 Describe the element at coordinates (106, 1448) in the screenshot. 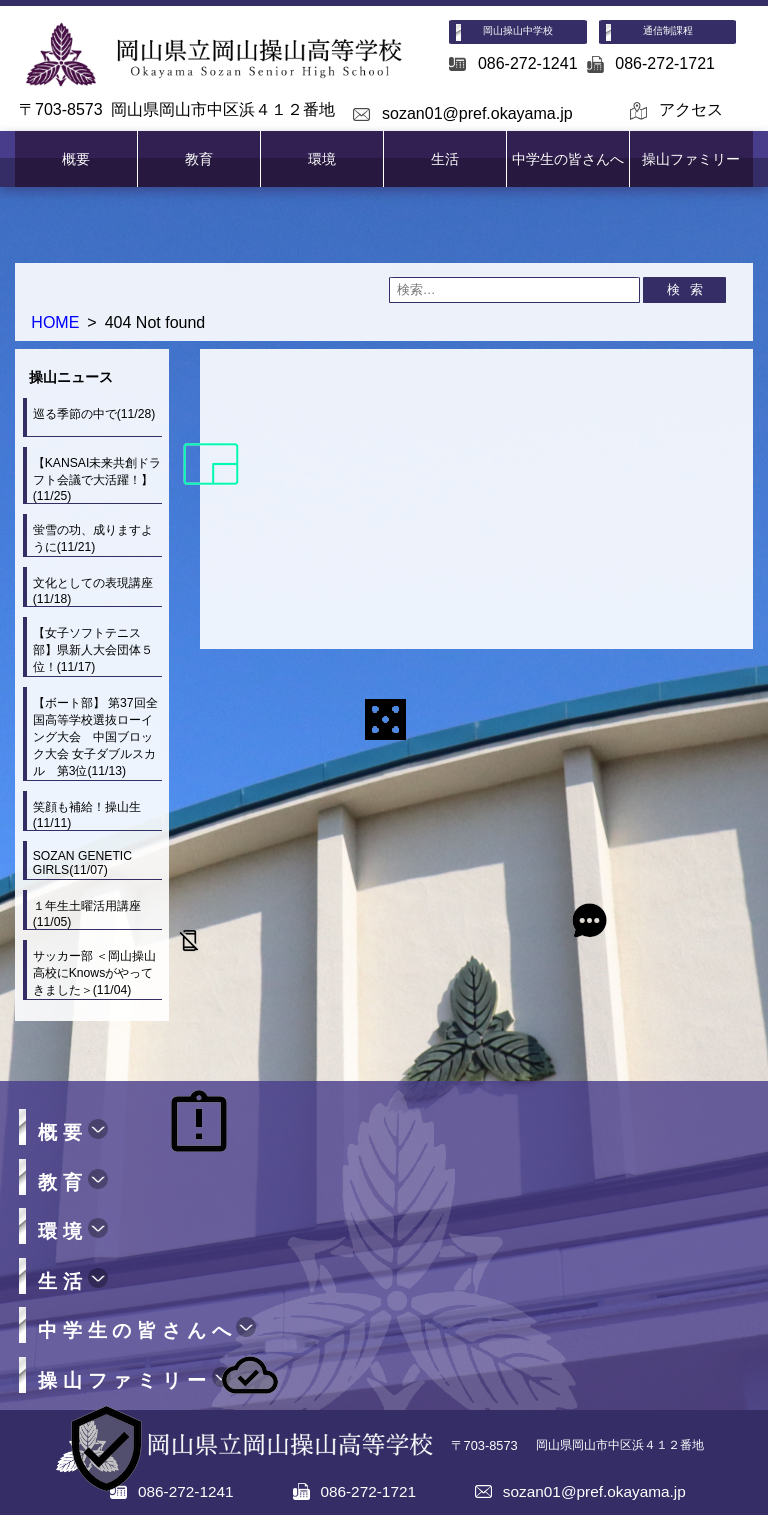

I see `indicates a verified or trusted user account` at that location.